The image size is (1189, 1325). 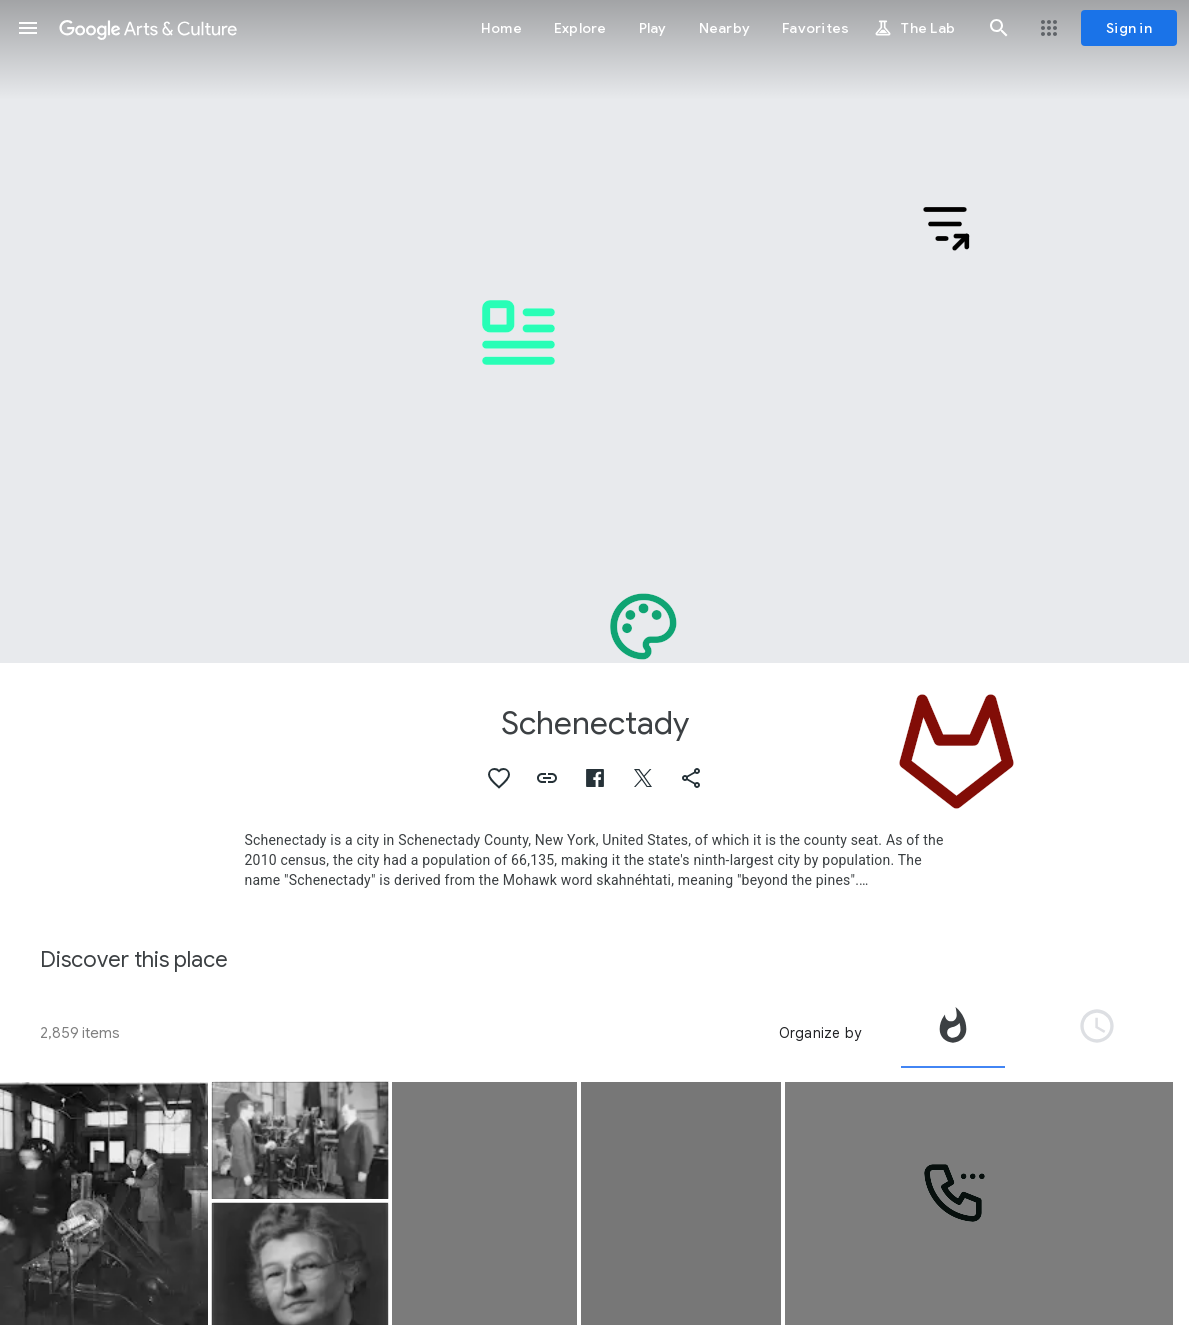 I want to click on align content to the left with text wrapping, so click(x=518, y=332).